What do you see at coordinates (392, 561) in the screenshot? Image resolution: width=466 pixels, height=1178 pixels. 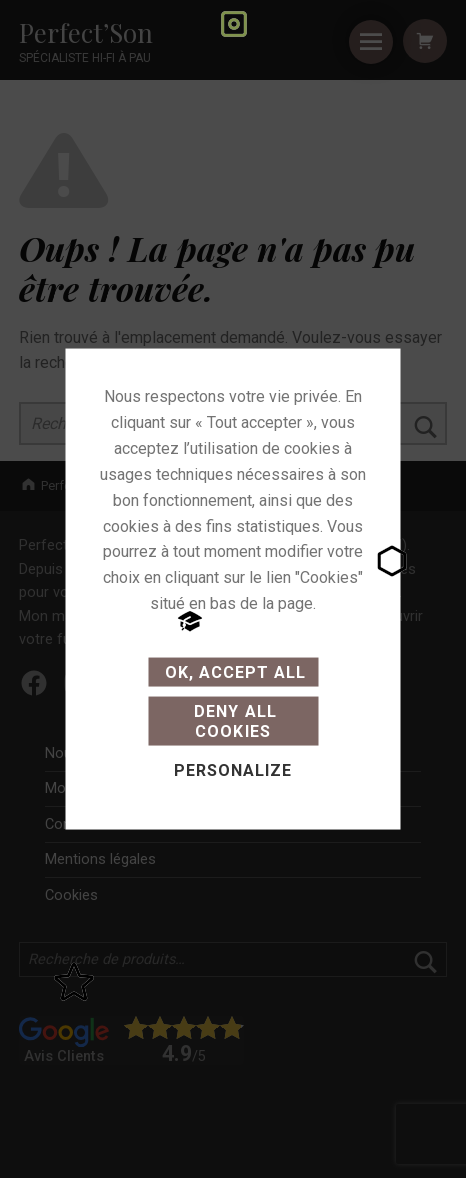 I see `select a hexagonal shape tool` at bounding box center [392, 561].